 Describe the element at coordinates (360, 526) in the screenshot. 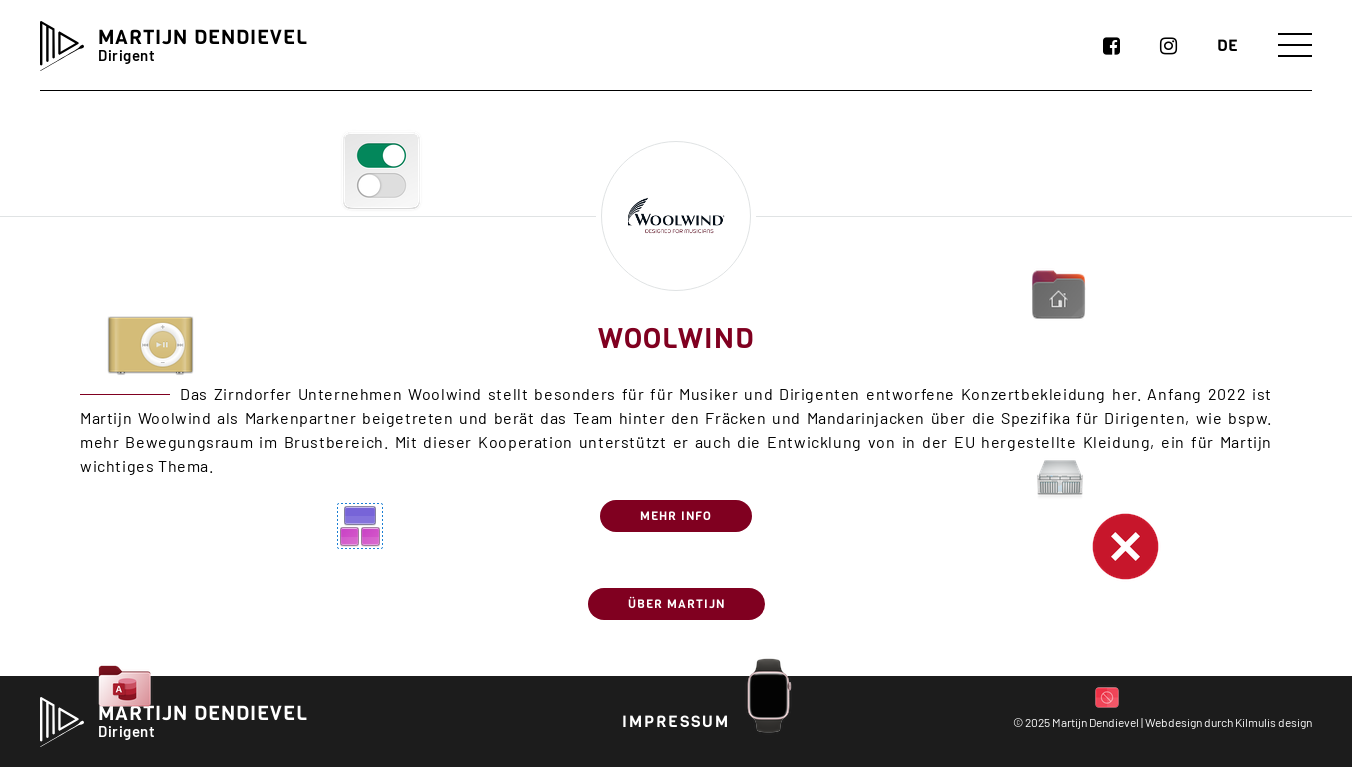

I see `select all items in the current view` at that location.